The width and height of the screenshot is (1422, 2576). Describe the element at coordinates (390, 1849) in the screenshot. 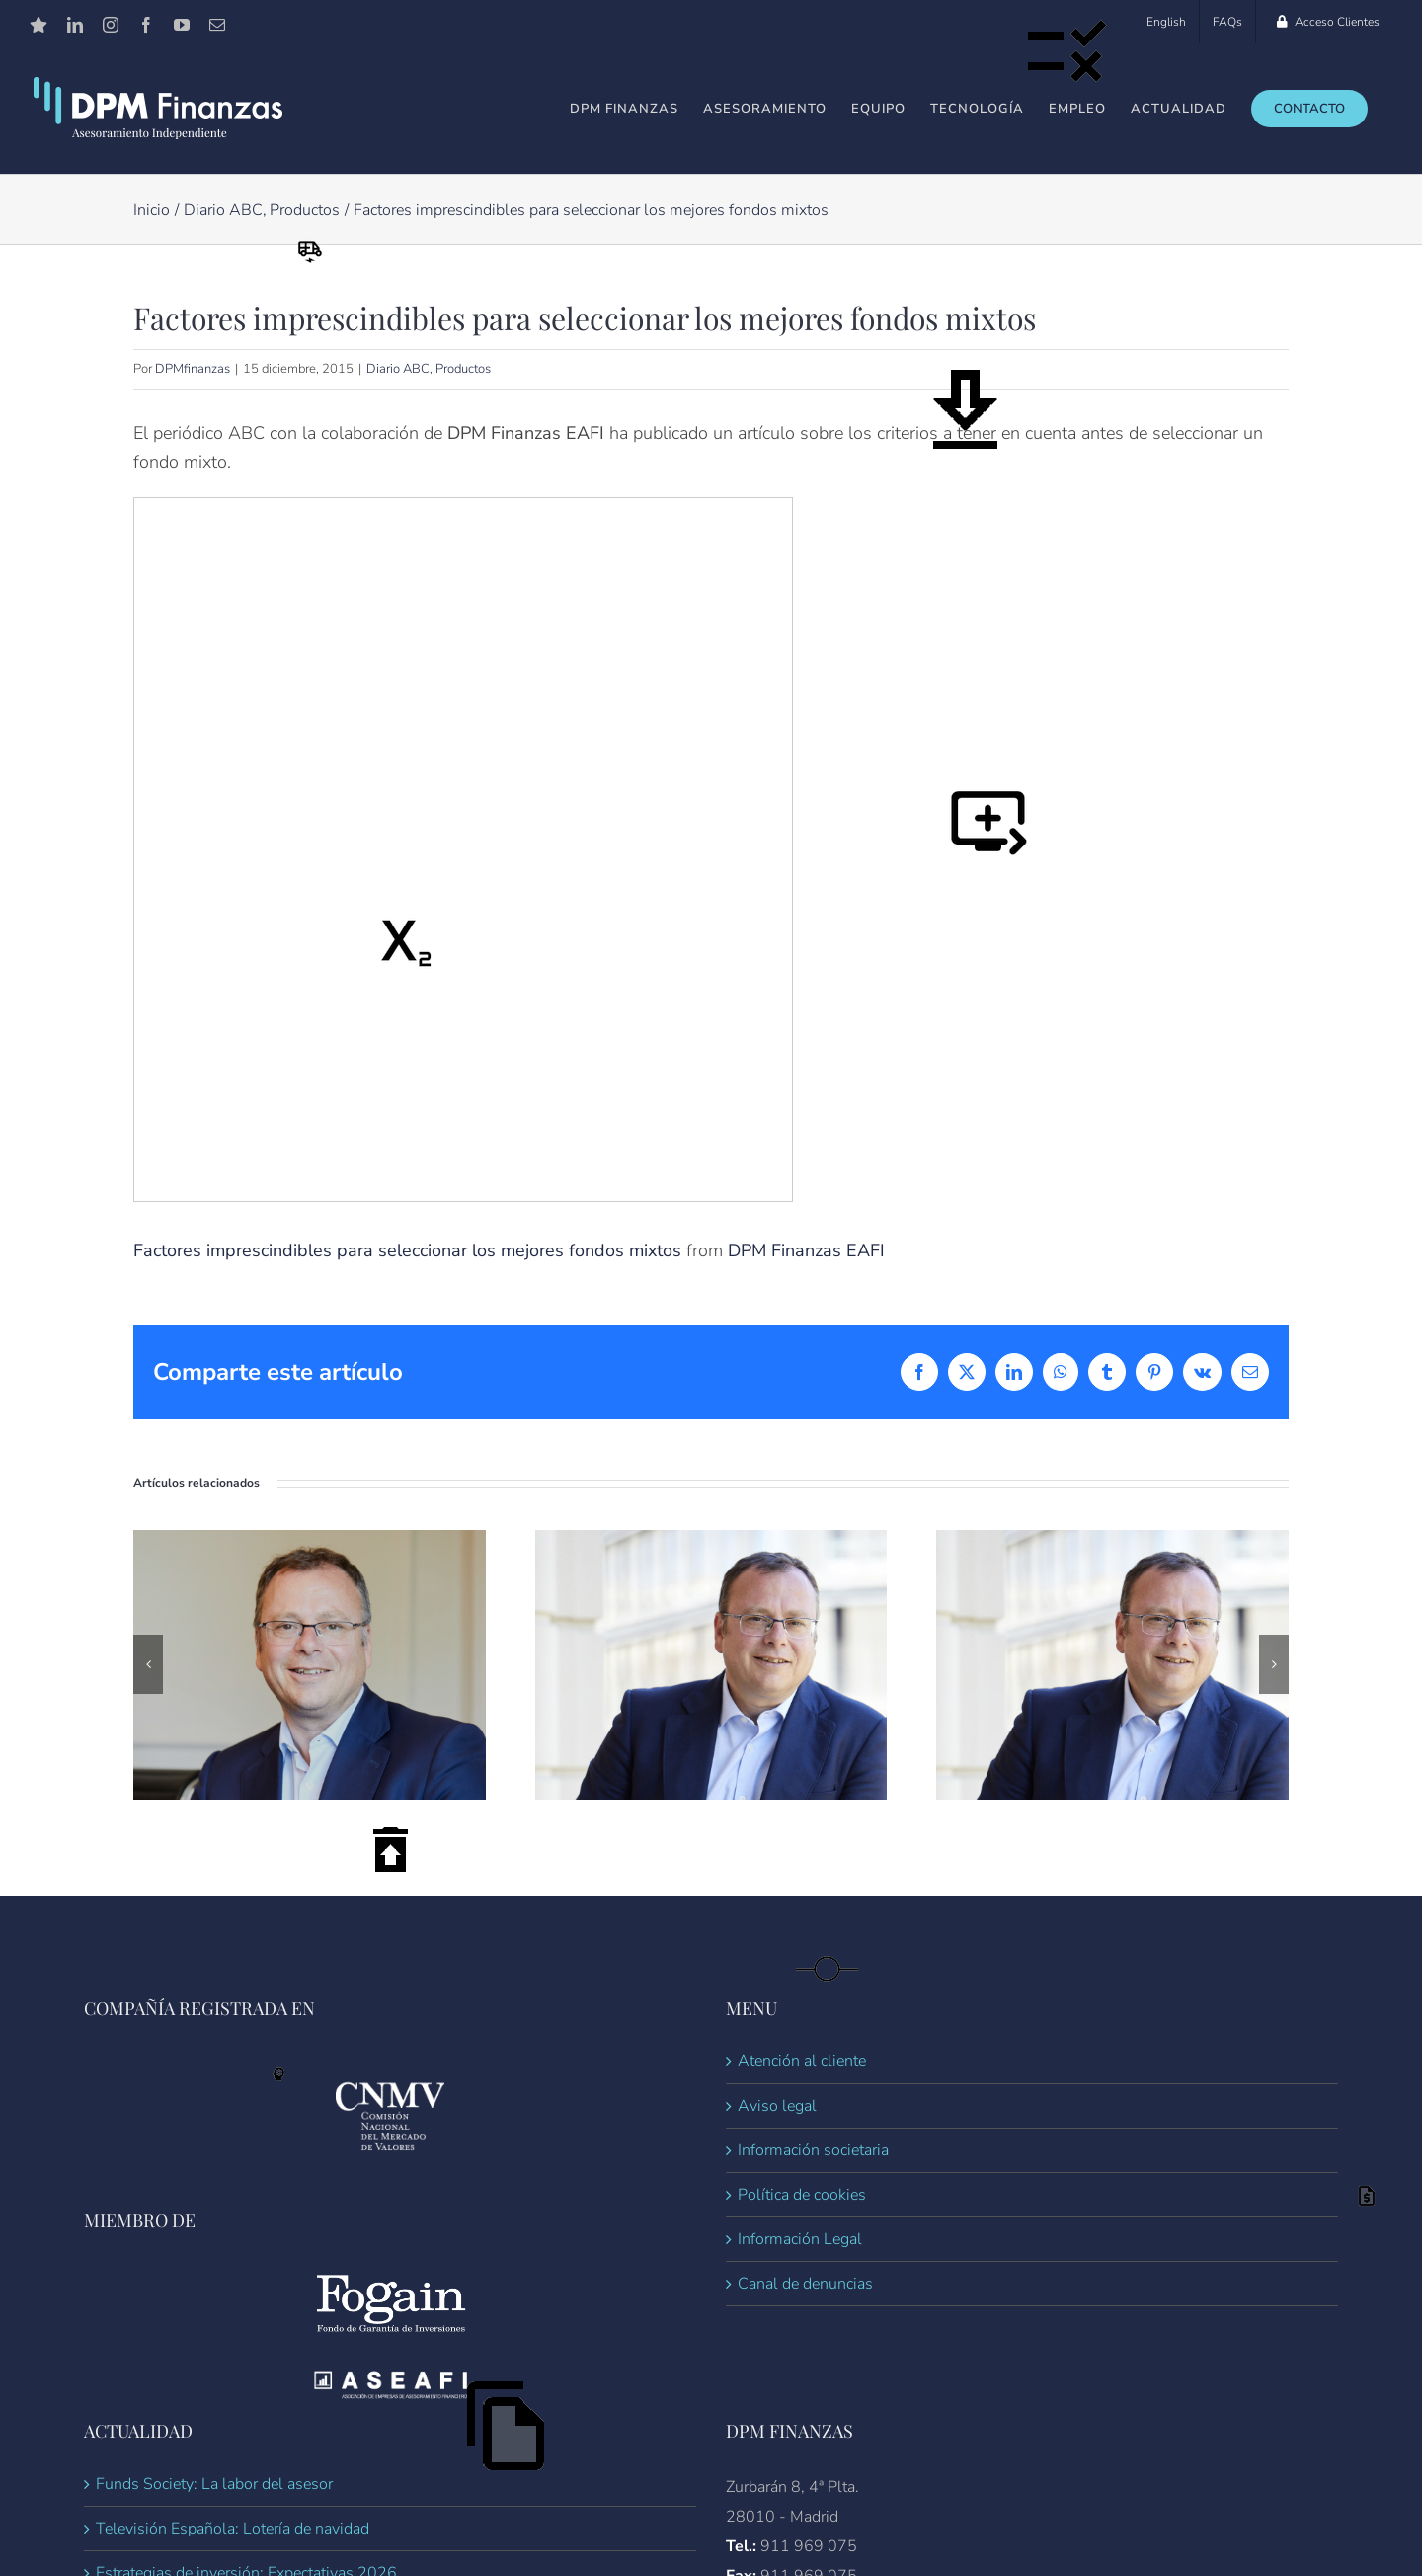

I see `restore a deleted item from trash` at that location.